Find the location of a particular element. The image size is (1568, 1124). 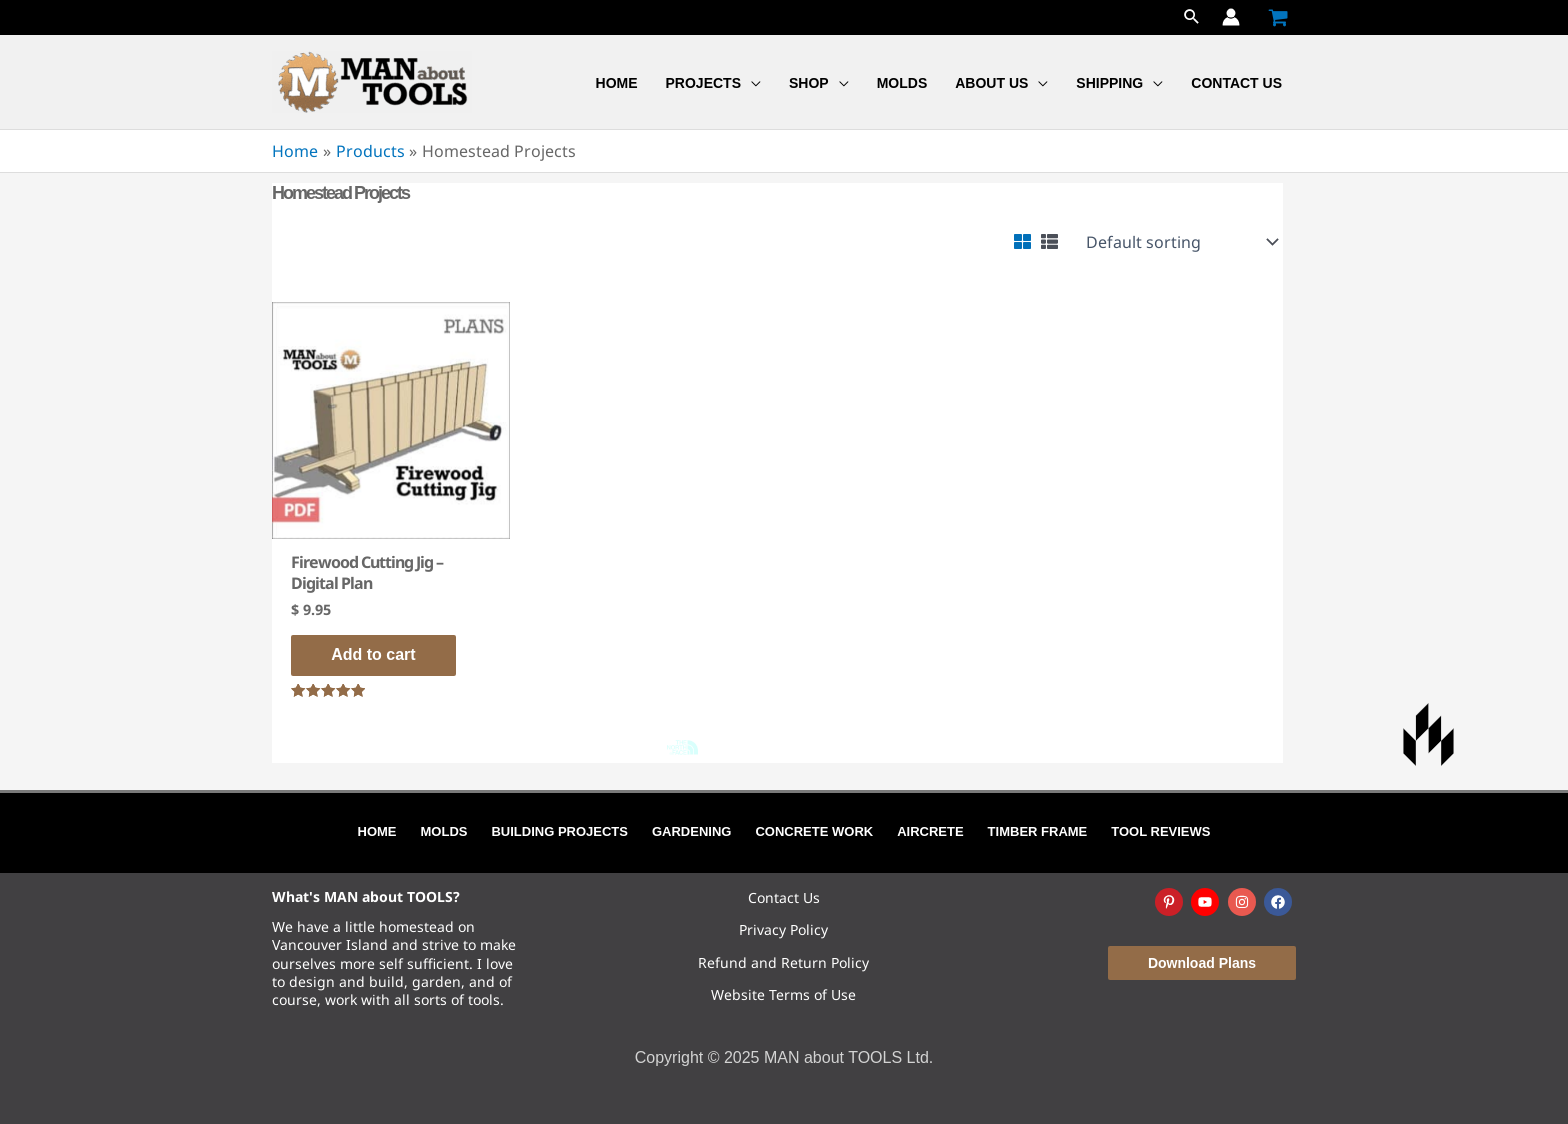

lit web components library logo is located at coordinates (1428, 734).